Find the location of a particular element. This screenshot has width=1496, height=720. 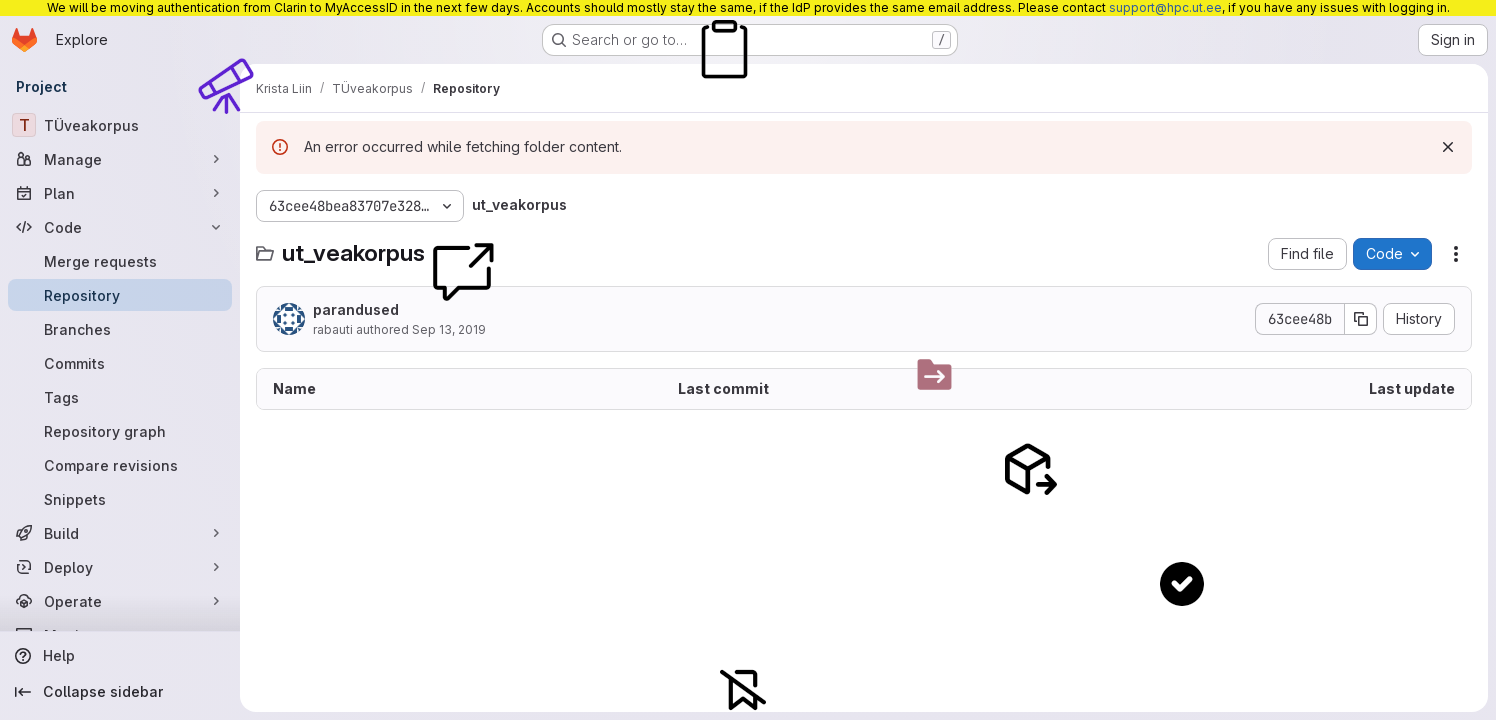

indicates a closed issue in the activity feed is located at coordinates (1182, 584).